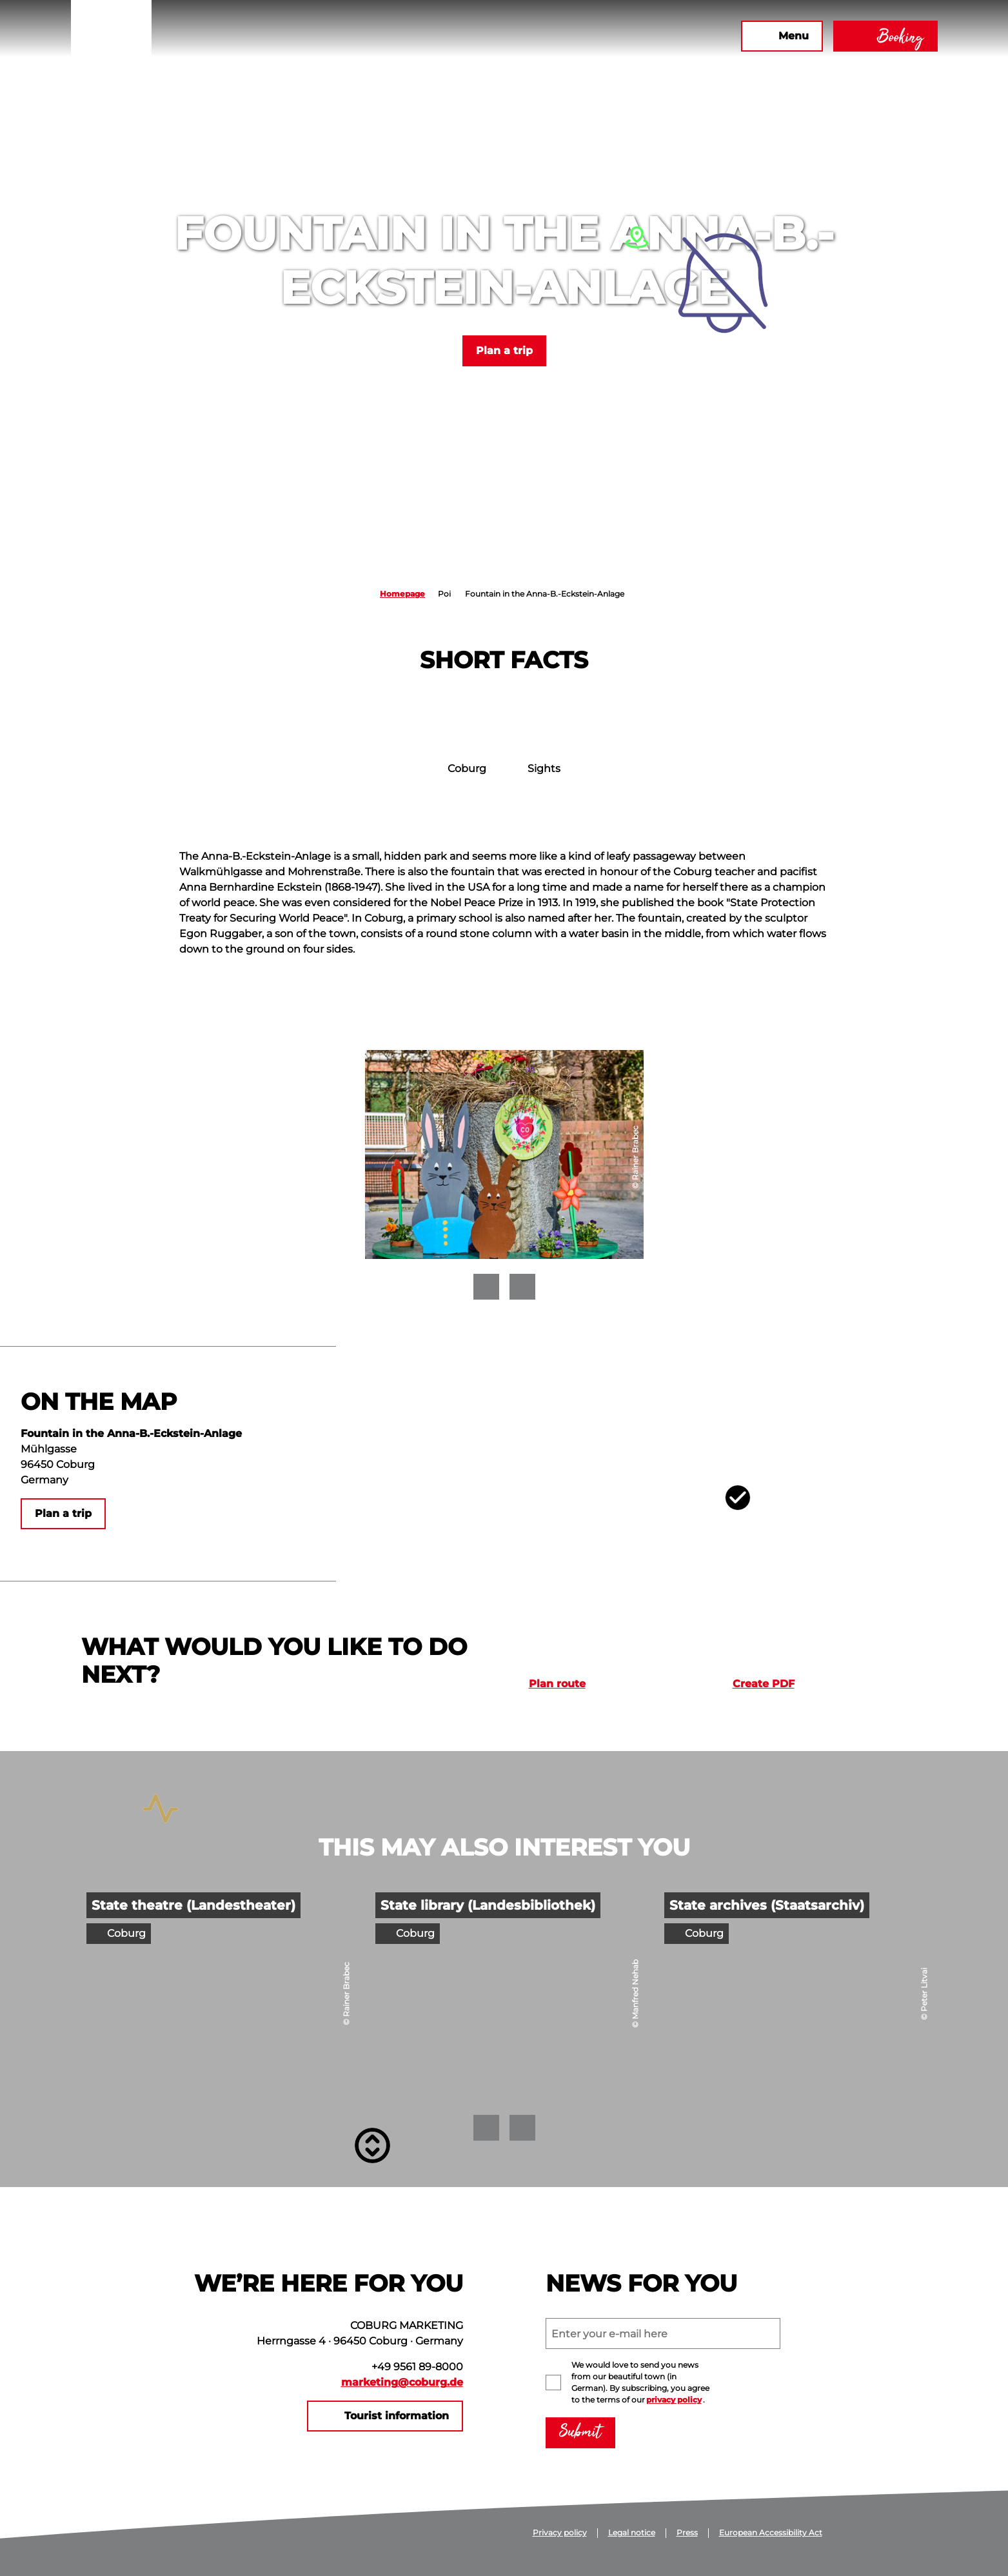  I want to click on indicates a completed or successful action, so click(738, 1498).